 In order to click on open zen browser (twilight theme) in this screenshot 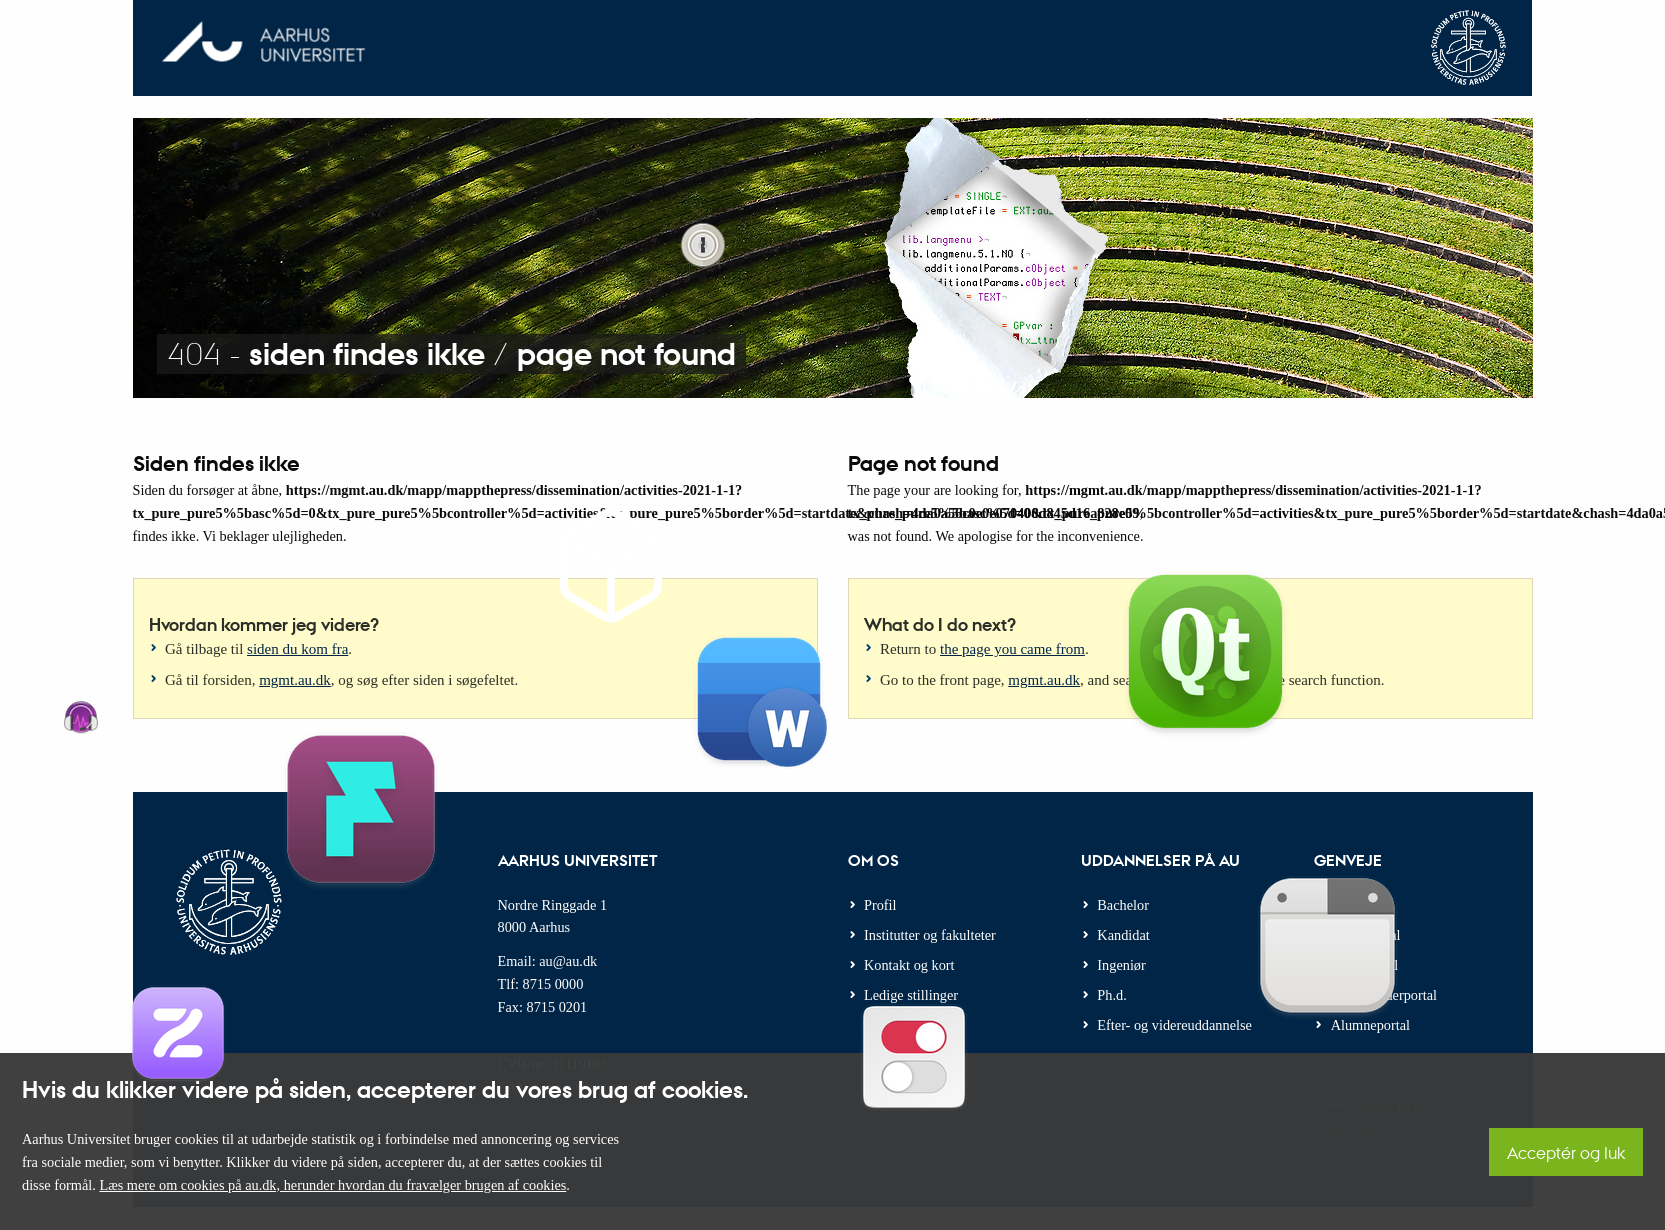, I will do `click(178, 1033)`.